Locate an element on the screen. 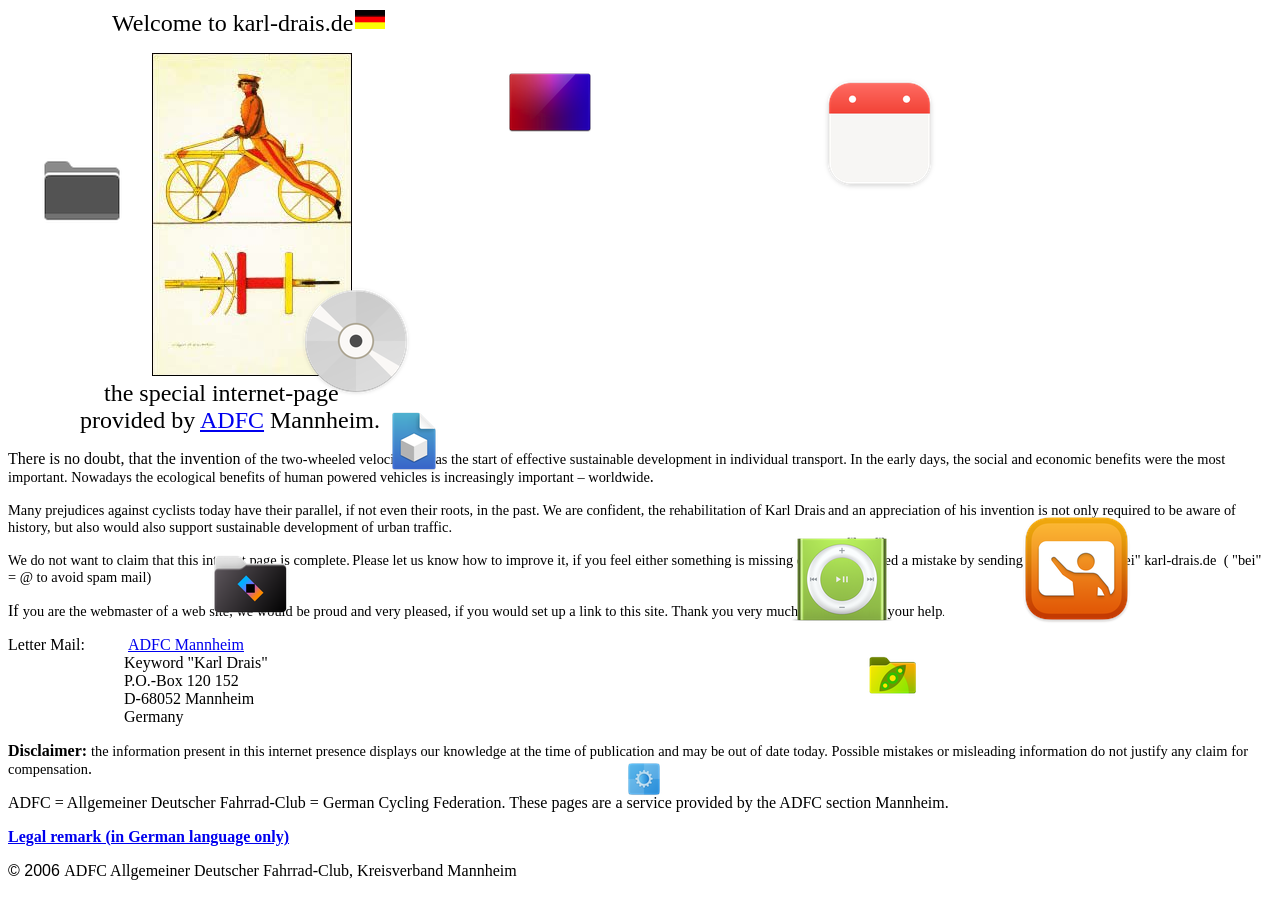 This screenshot has width=1280, height=914. selected folder in mail sidebar is located at coordinates (82, 190).